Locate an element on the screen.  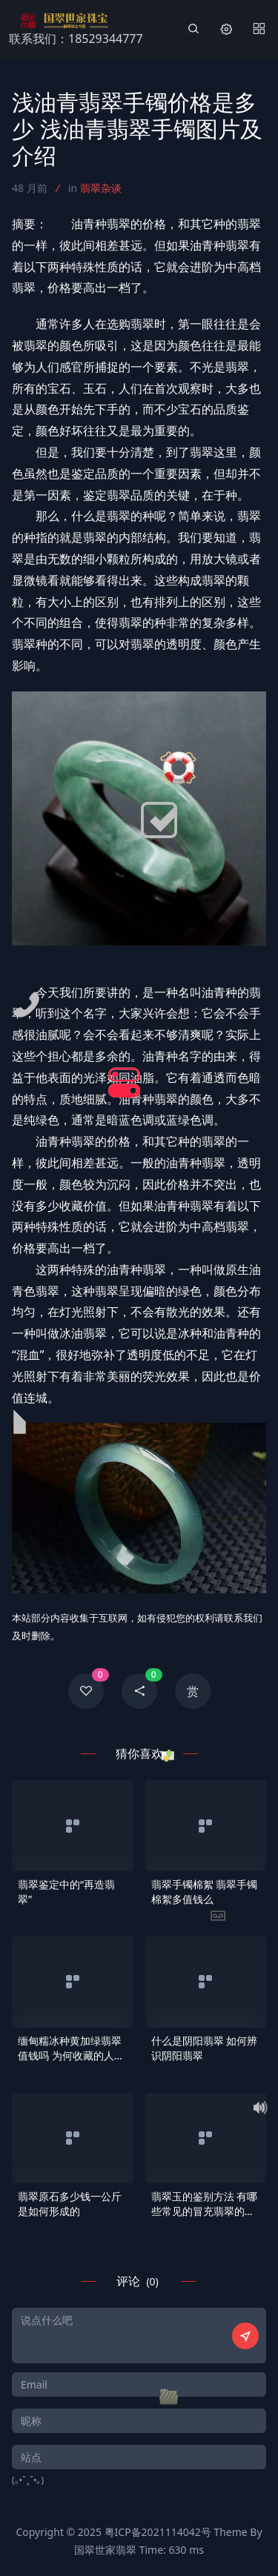
sync incoming and outgoing mail is located at coordinates (168, 1756).